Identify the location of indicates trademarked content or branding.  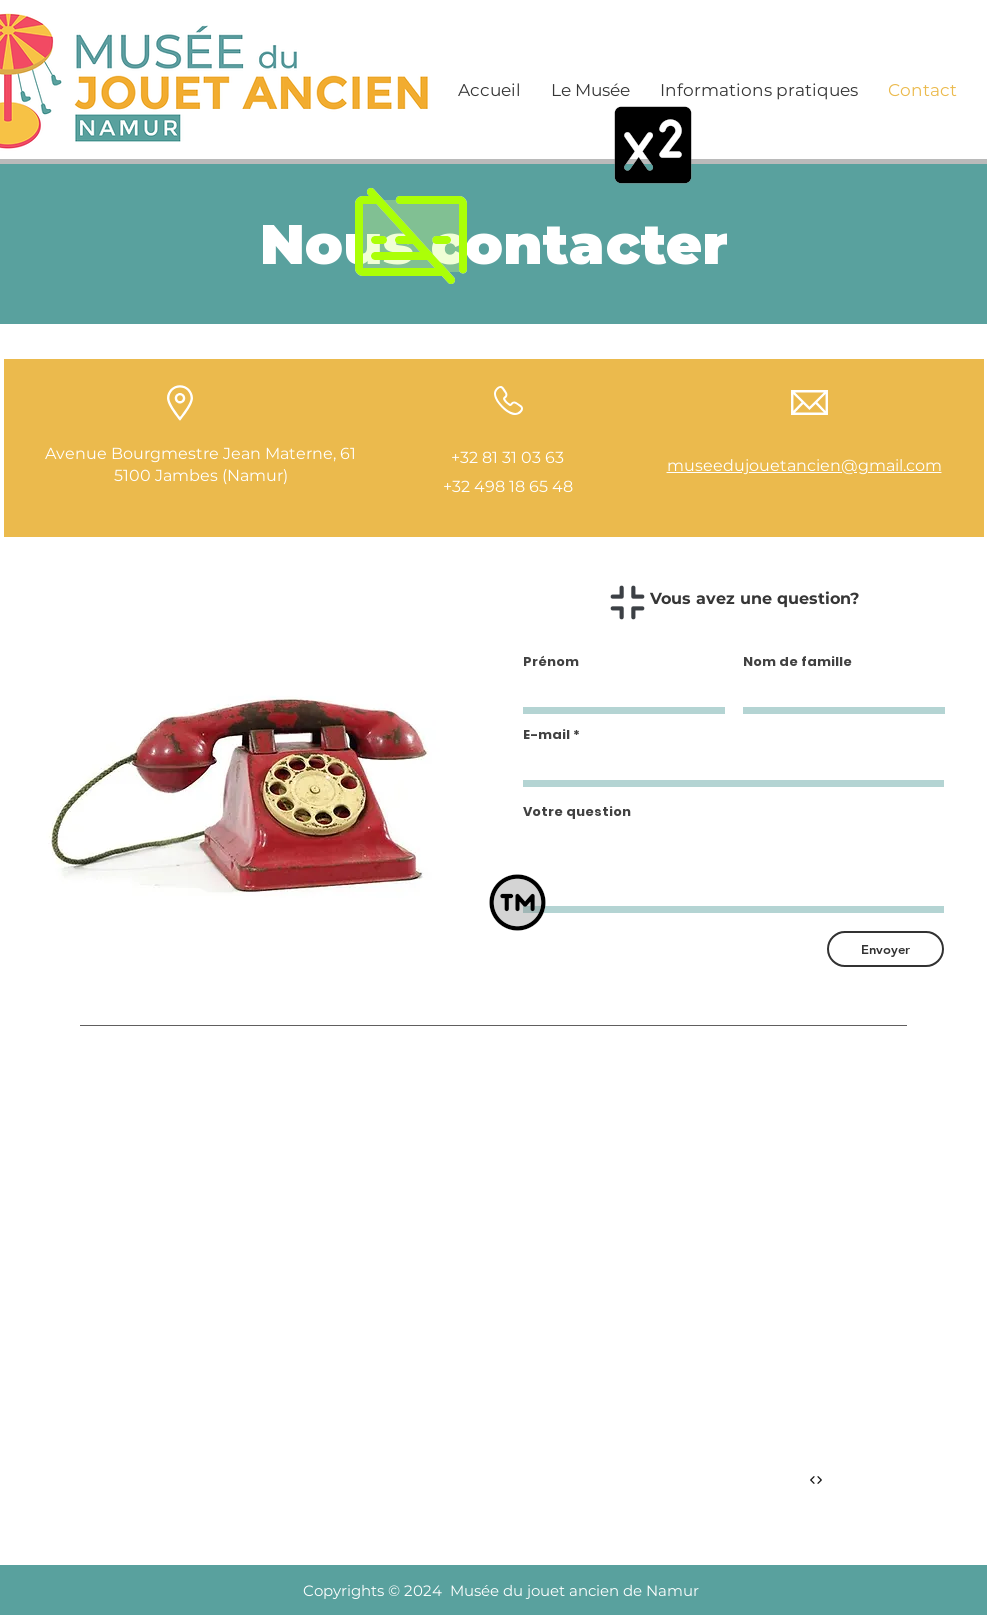
(517, 902).